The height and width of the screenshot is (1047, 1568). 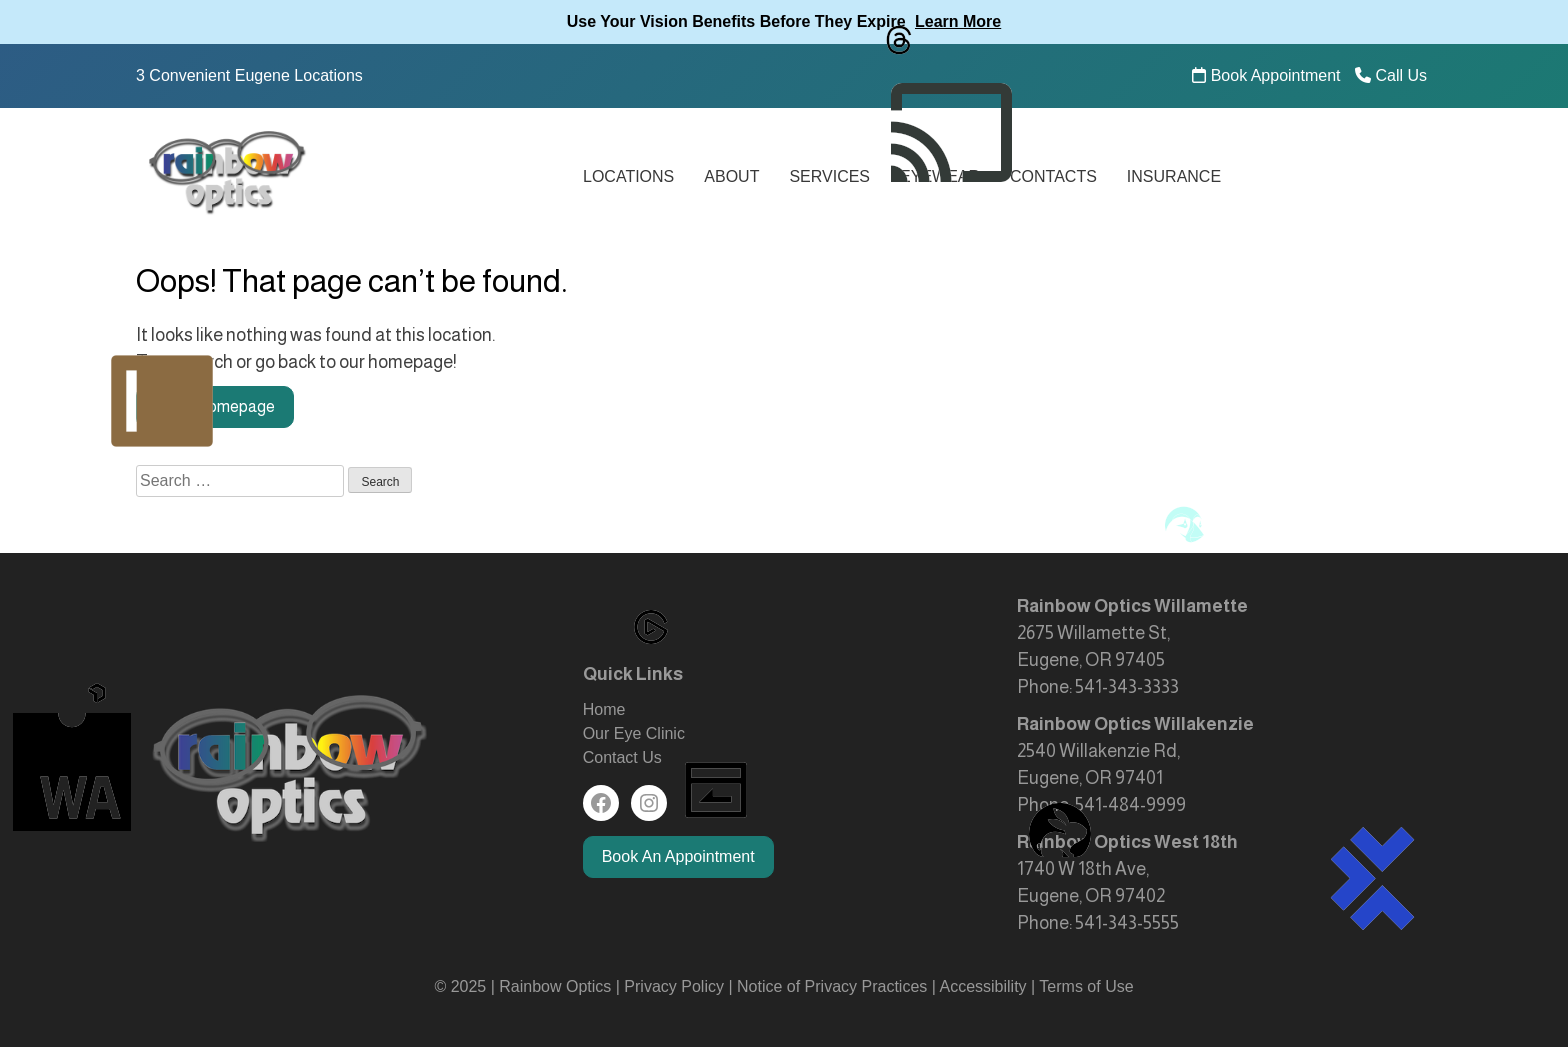 What do you see at coordinates (716, 790) in the screenshot?
I see `request a refund for a purchase` at bounding box center [716, 790].